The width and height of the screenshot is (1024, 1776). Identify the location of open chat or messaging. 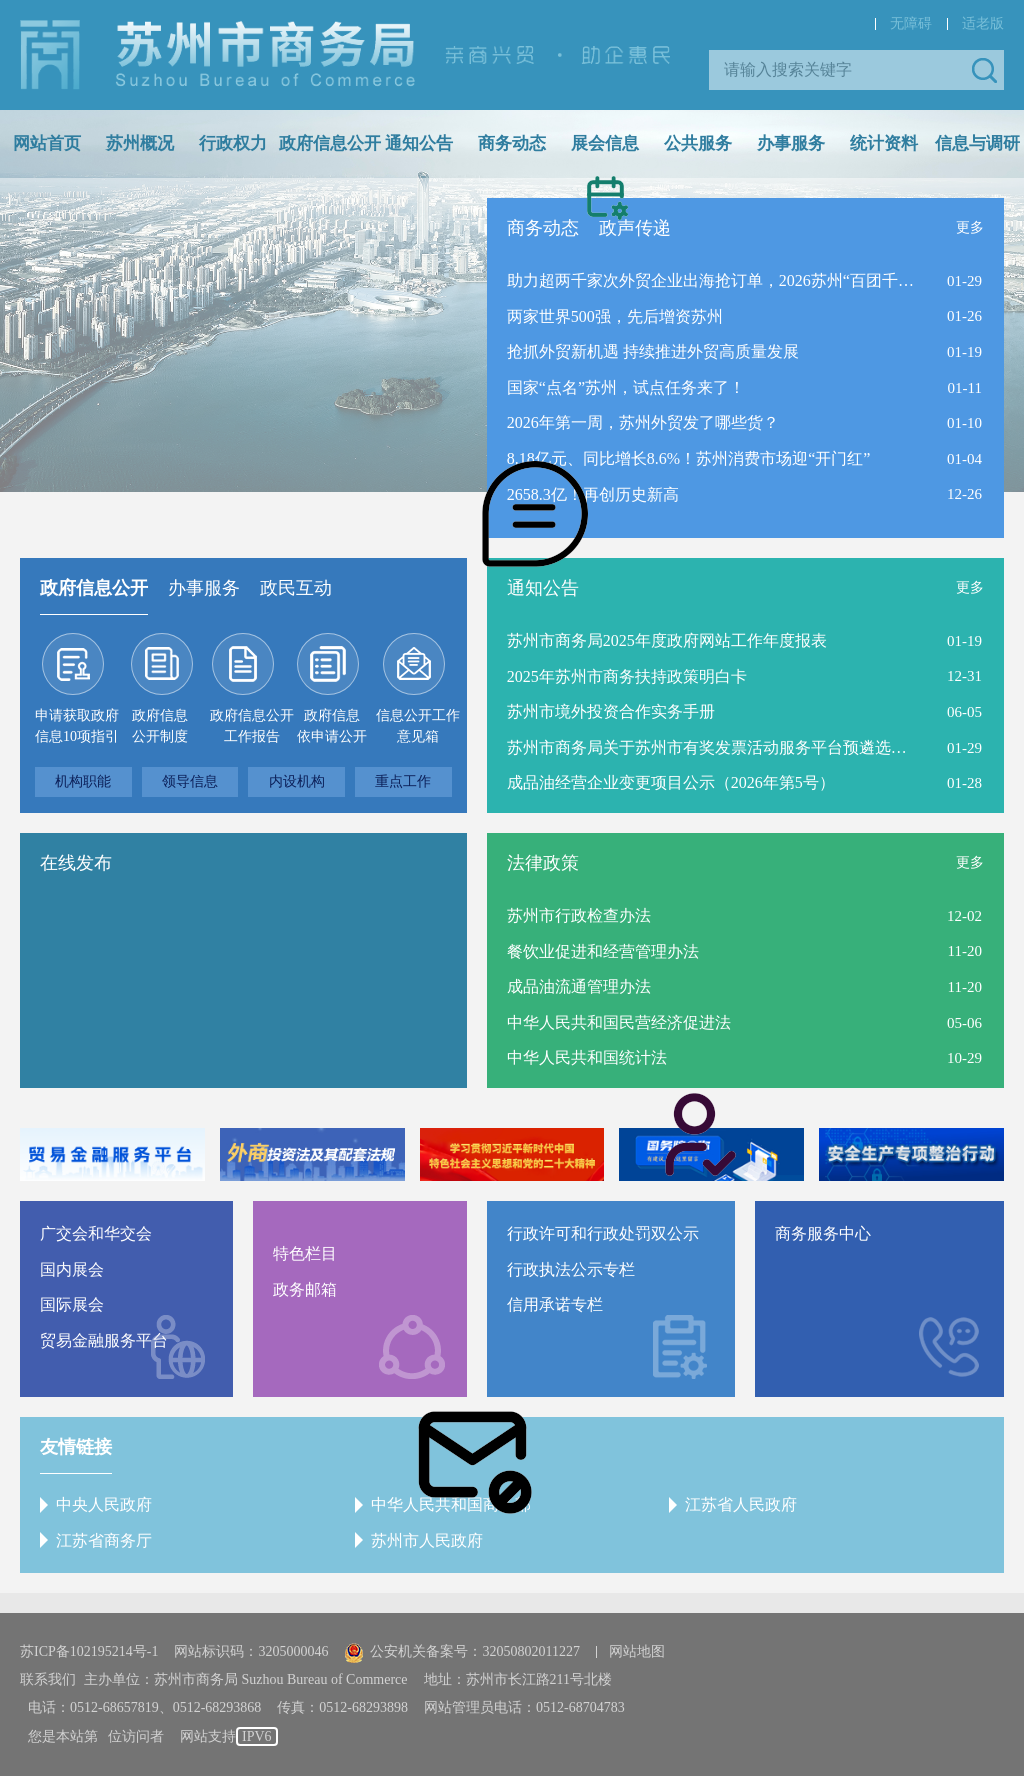
(533, 516).